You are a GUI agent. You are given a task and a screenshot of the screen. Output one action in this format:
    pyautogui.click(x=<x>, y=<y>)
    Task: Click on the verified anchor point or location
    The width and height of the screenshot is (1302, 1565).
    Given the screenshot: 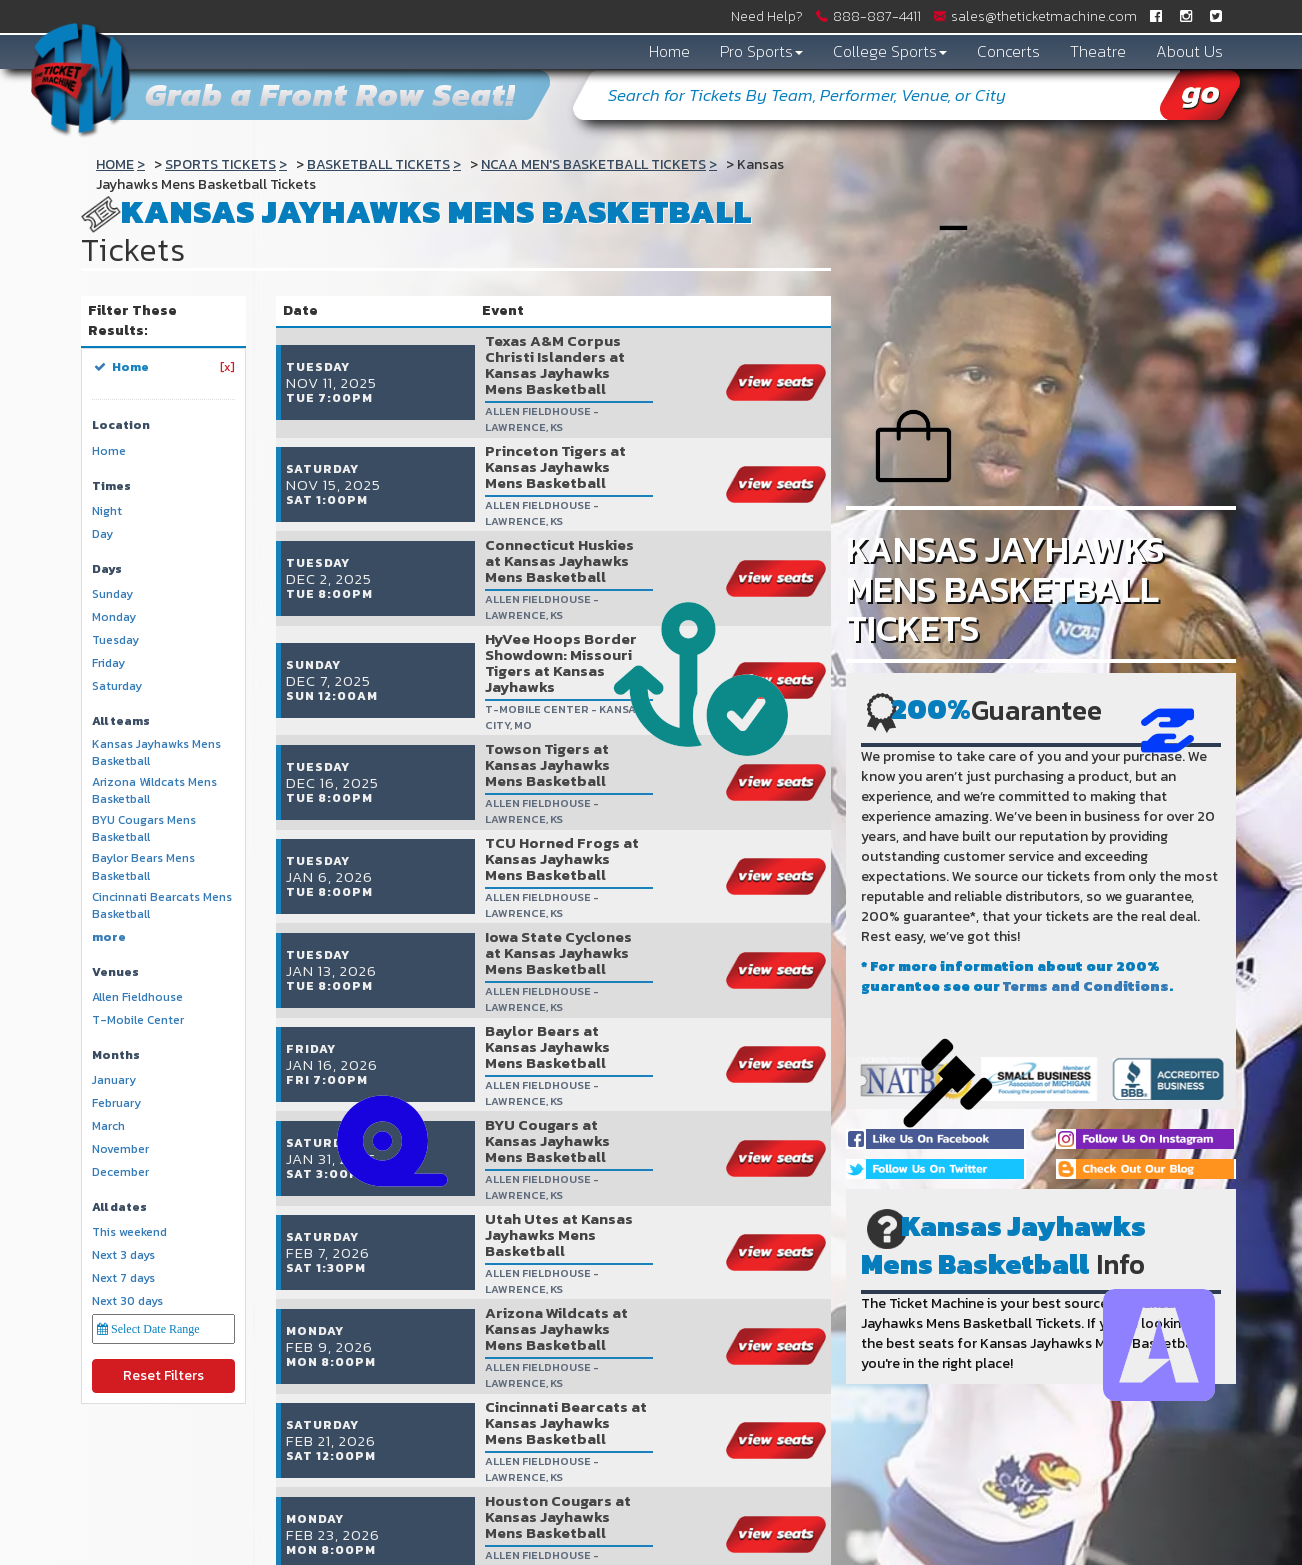 What is the action you would take?
    pyautogui.click(x=697, y=674)
    